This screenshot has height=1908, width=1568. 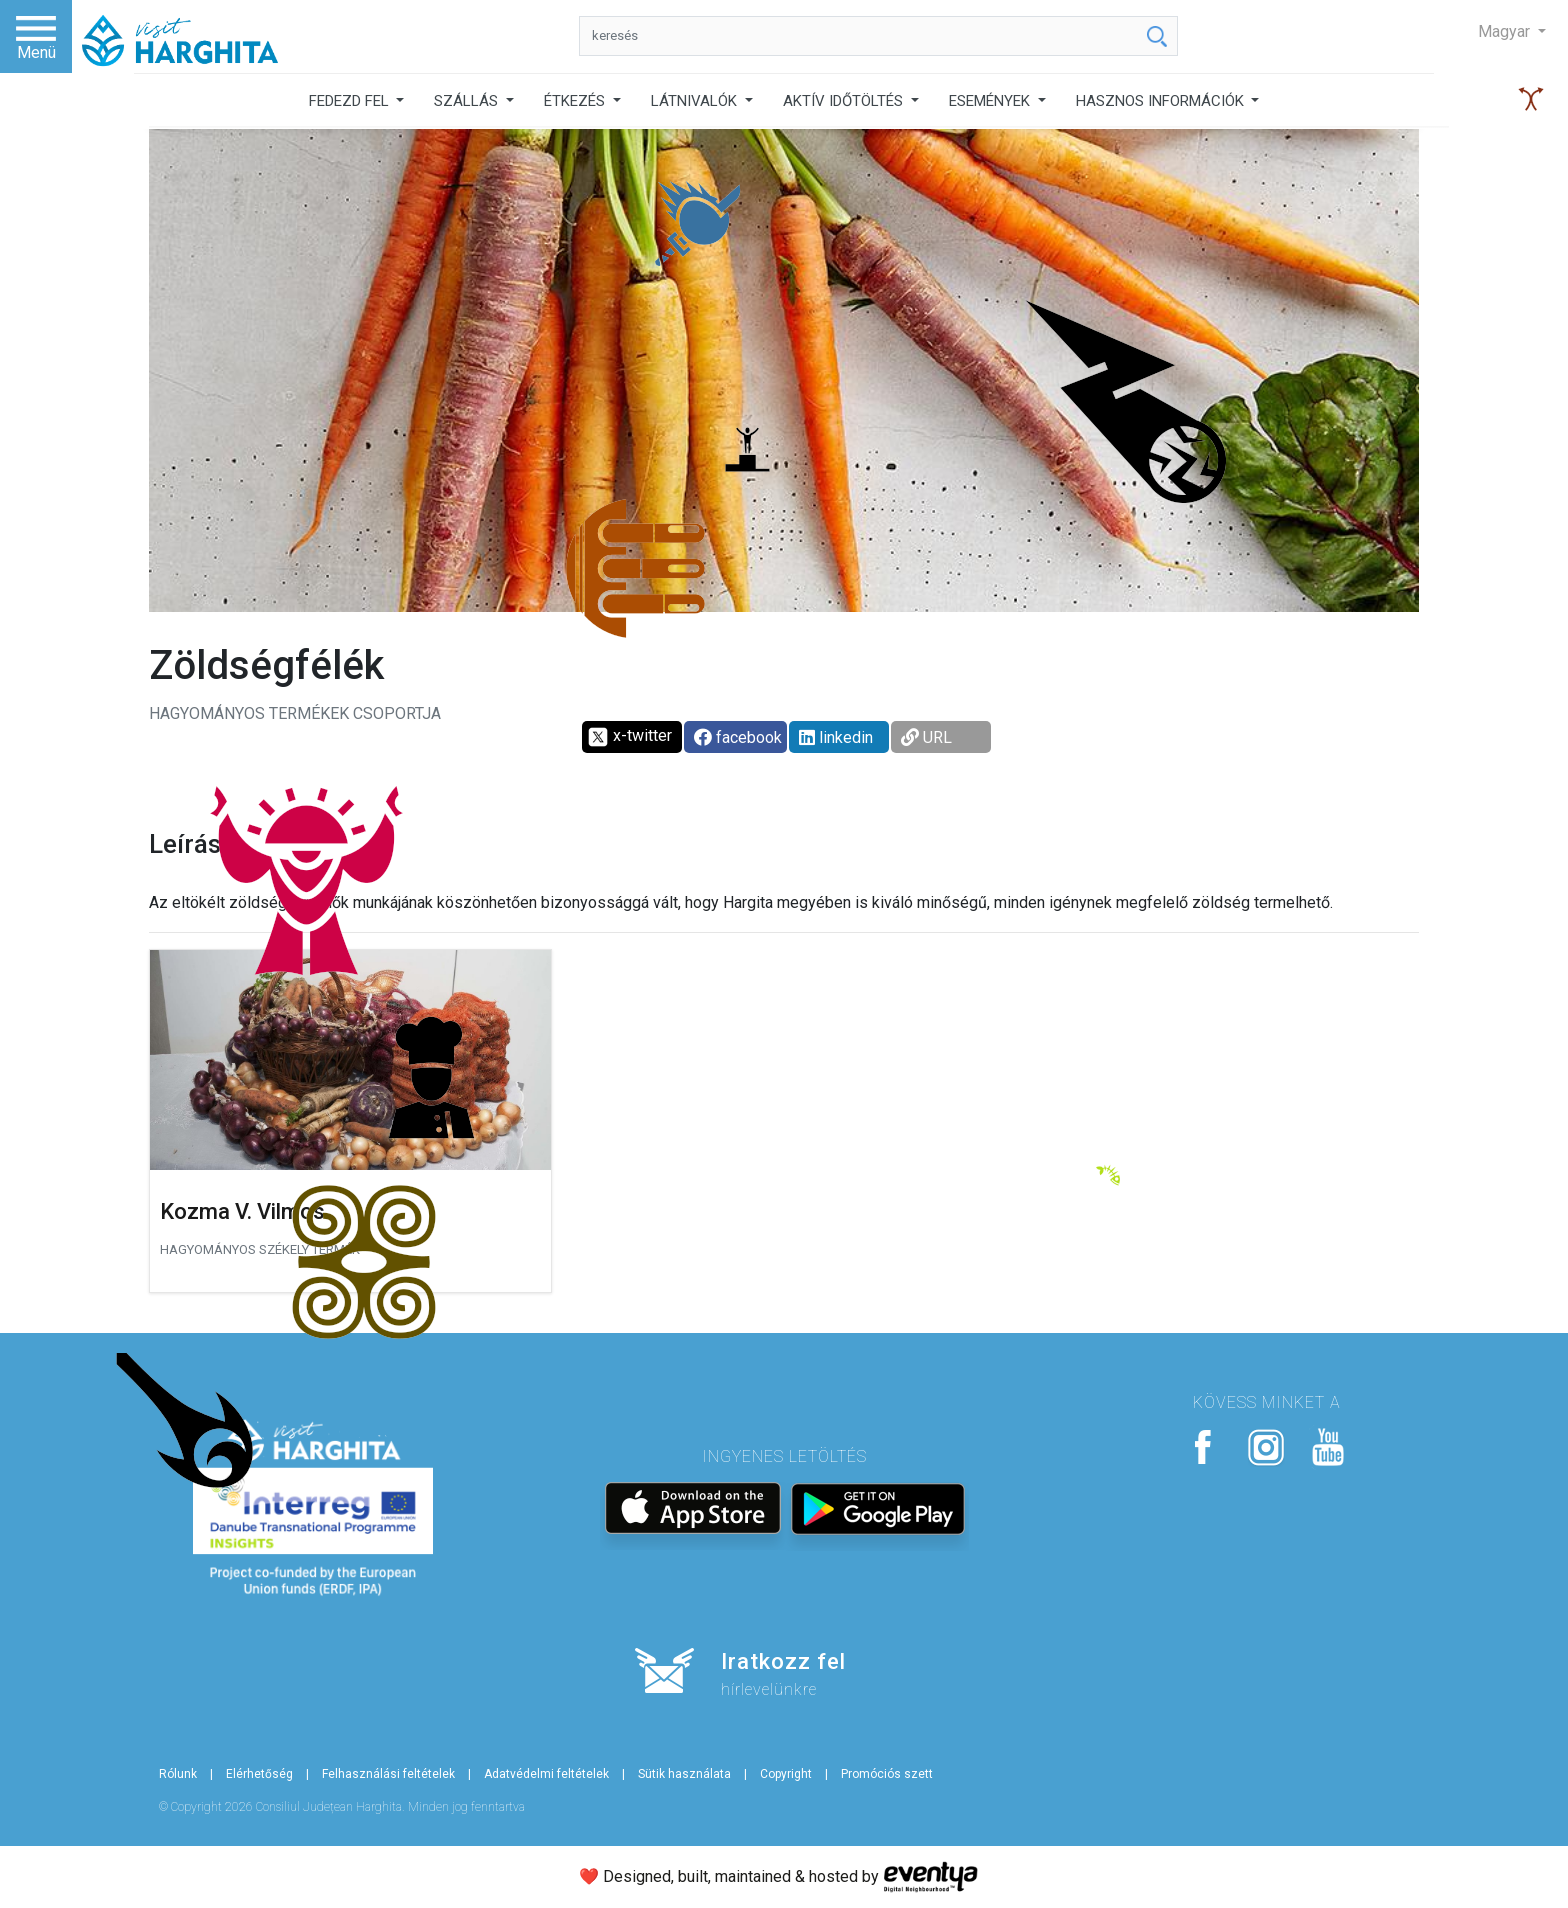 What do you see at coordinates (697, 223) in the screenshot?
I see `perform a slashing attack` at bounding box center [697, 223].